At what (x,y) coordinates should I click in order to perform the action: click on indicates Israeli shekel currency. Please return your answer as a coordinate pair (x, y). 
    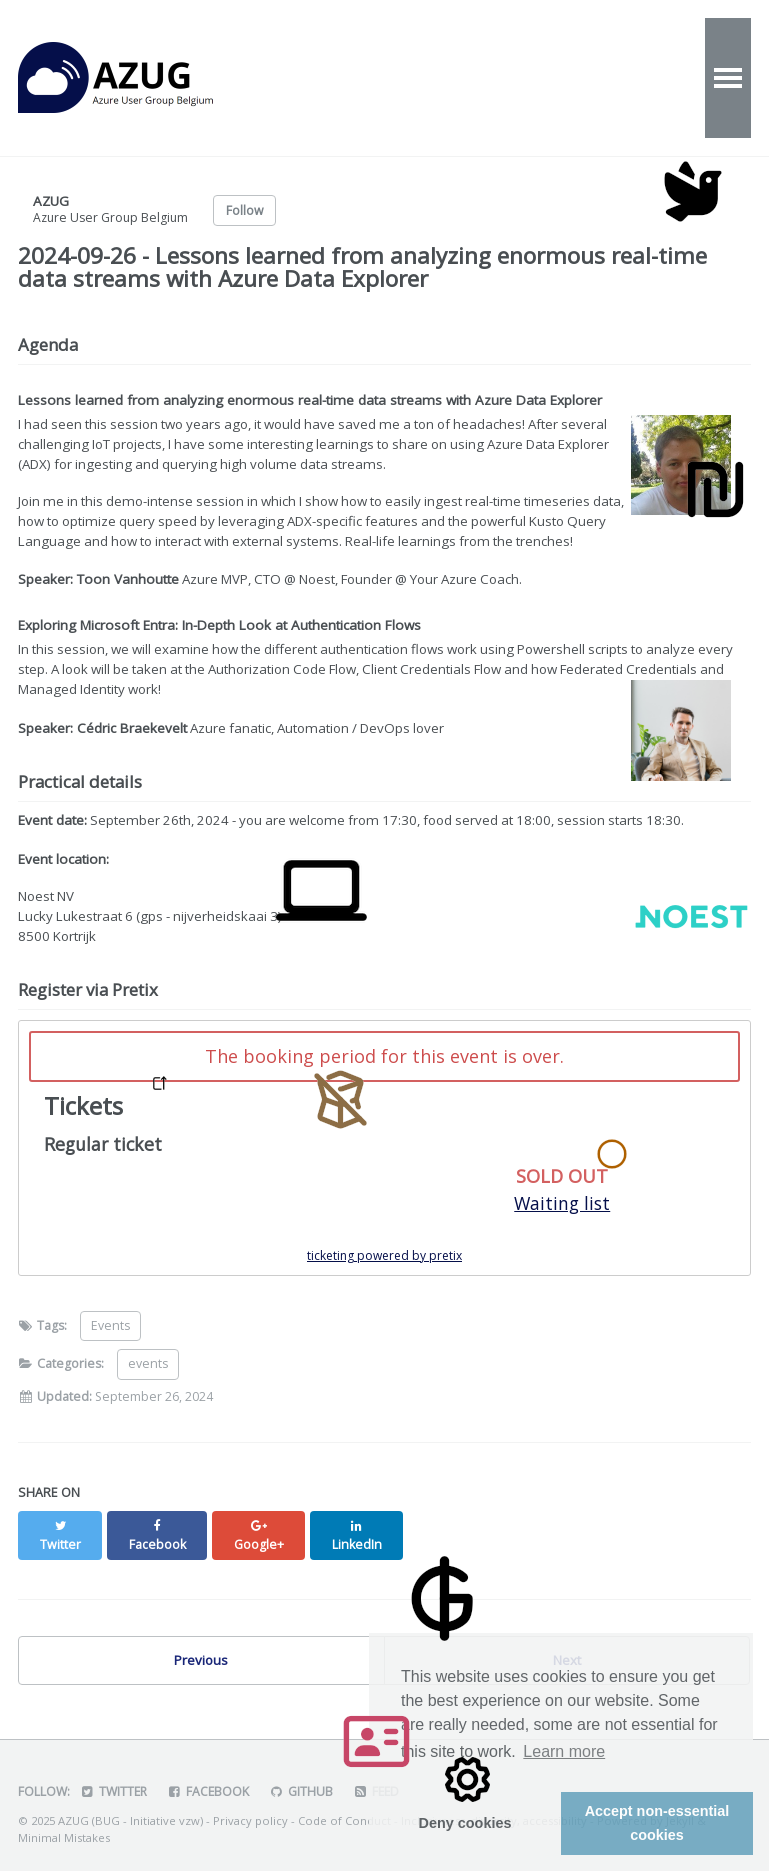
    Looking at the image, I should click on (715, 489).